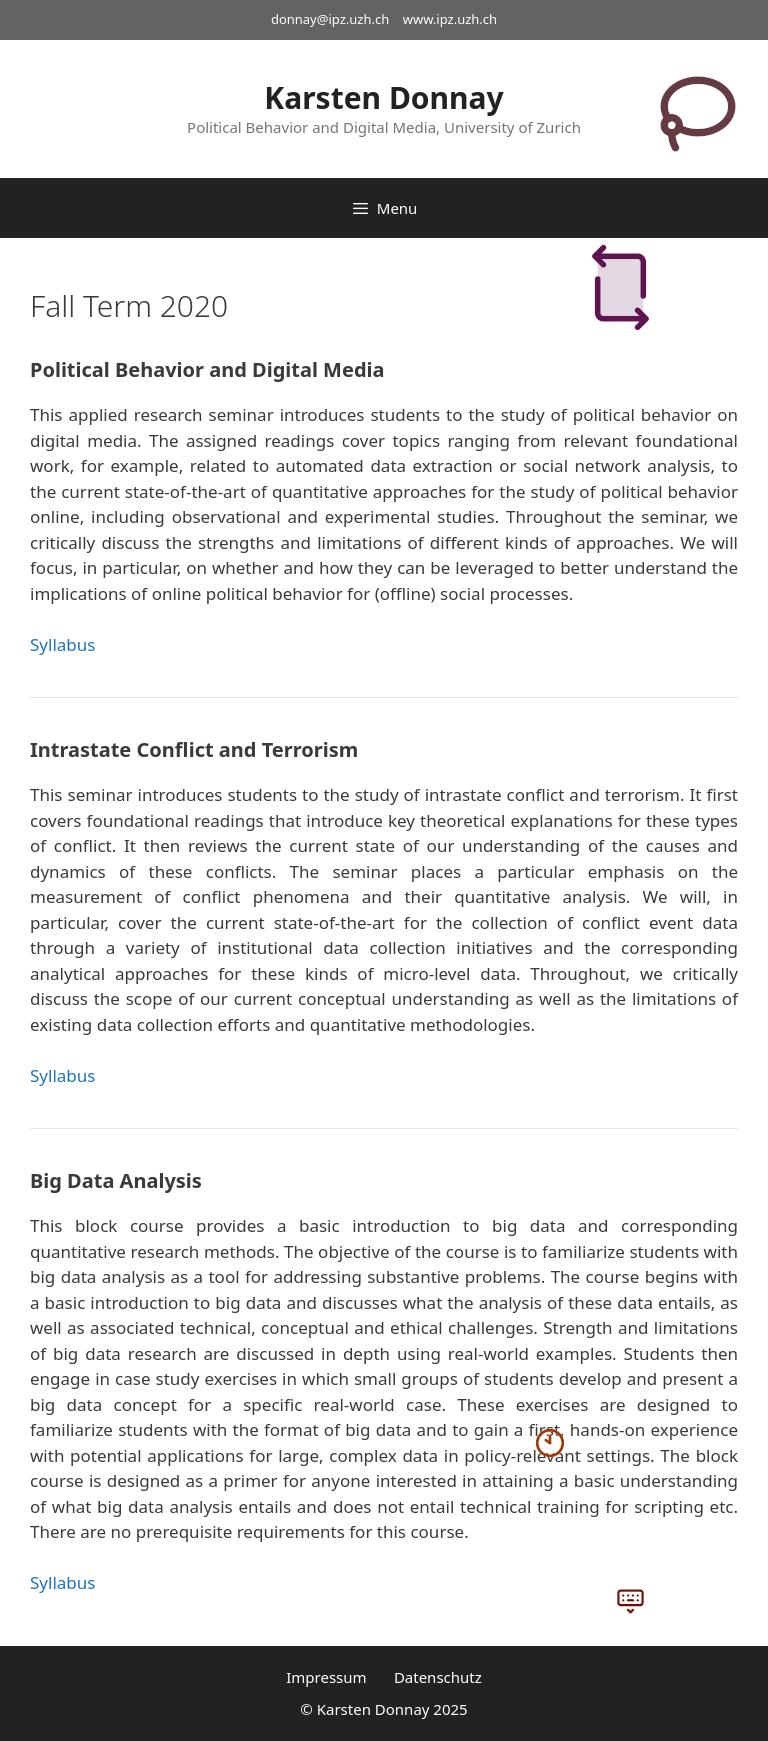 This screenshot has width=768, height=1741. What do you see at coordinates (630, 1601) in the screenshot?
I see `show on-screen keyboard` at bounding box center [630, 1601].